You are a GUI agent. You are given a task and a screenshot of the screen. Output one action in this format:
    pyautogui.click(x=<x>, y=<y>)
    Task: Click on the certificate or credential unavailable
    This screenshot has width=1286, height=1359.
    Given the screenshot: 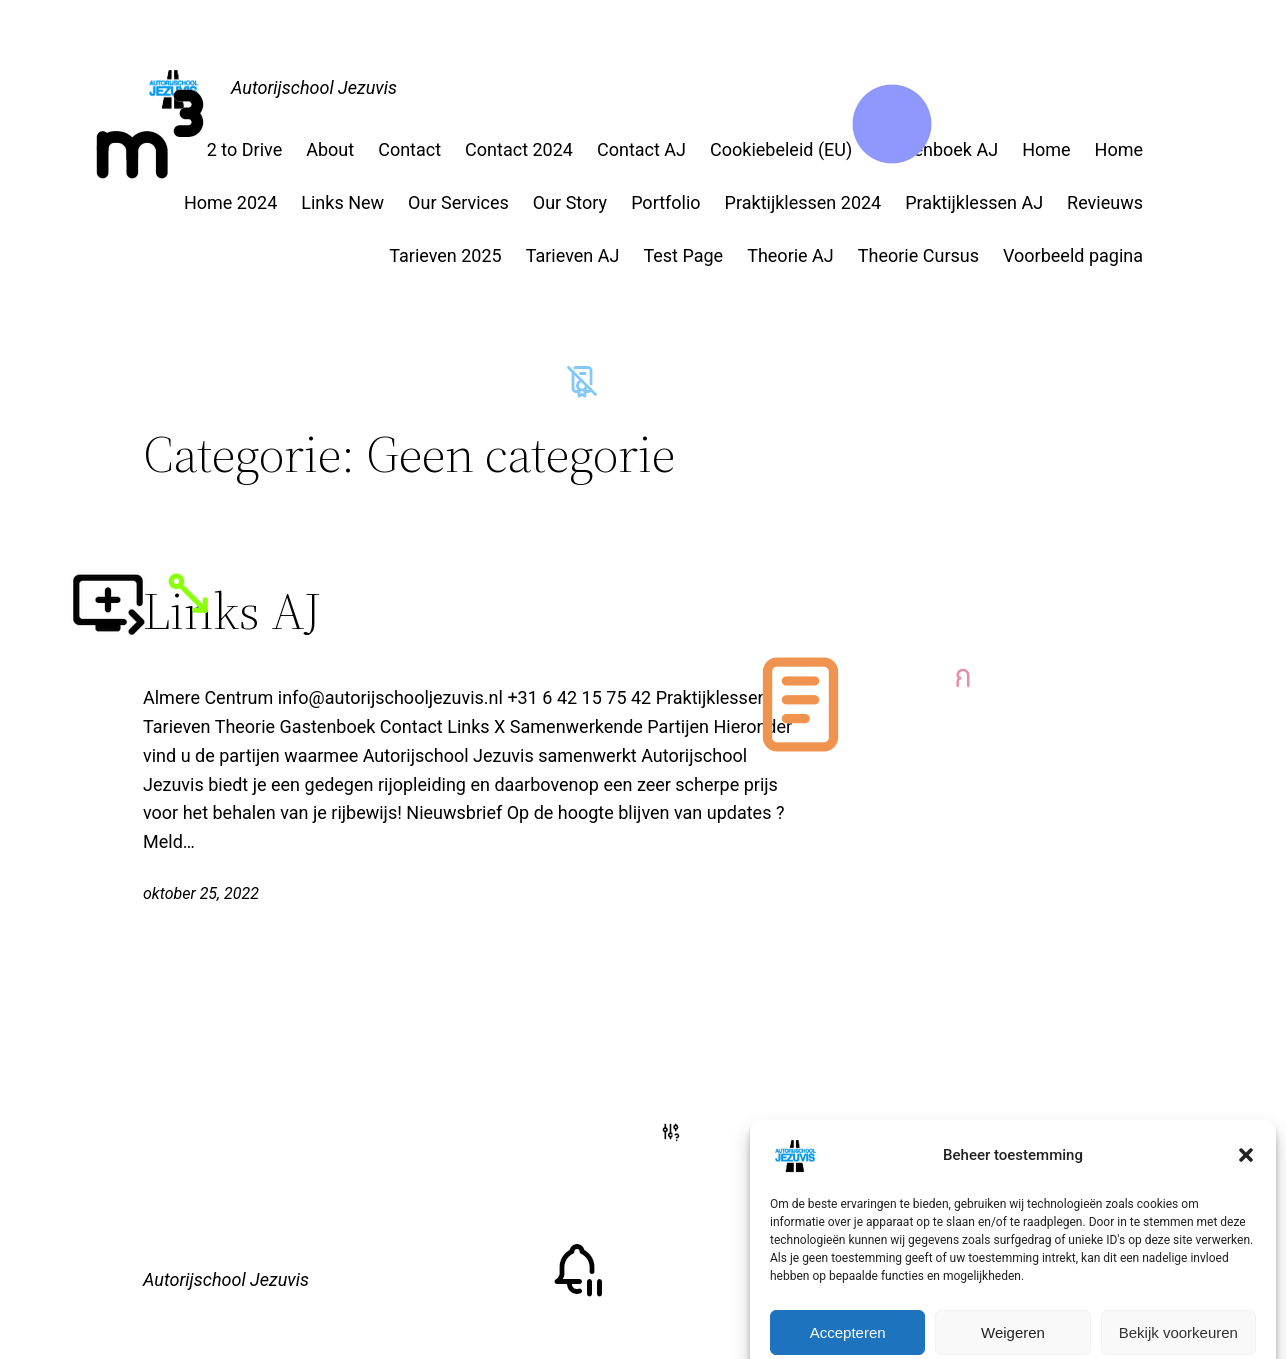 What is the action you would take?
    pyautogui.click(x=582, y=381)
    